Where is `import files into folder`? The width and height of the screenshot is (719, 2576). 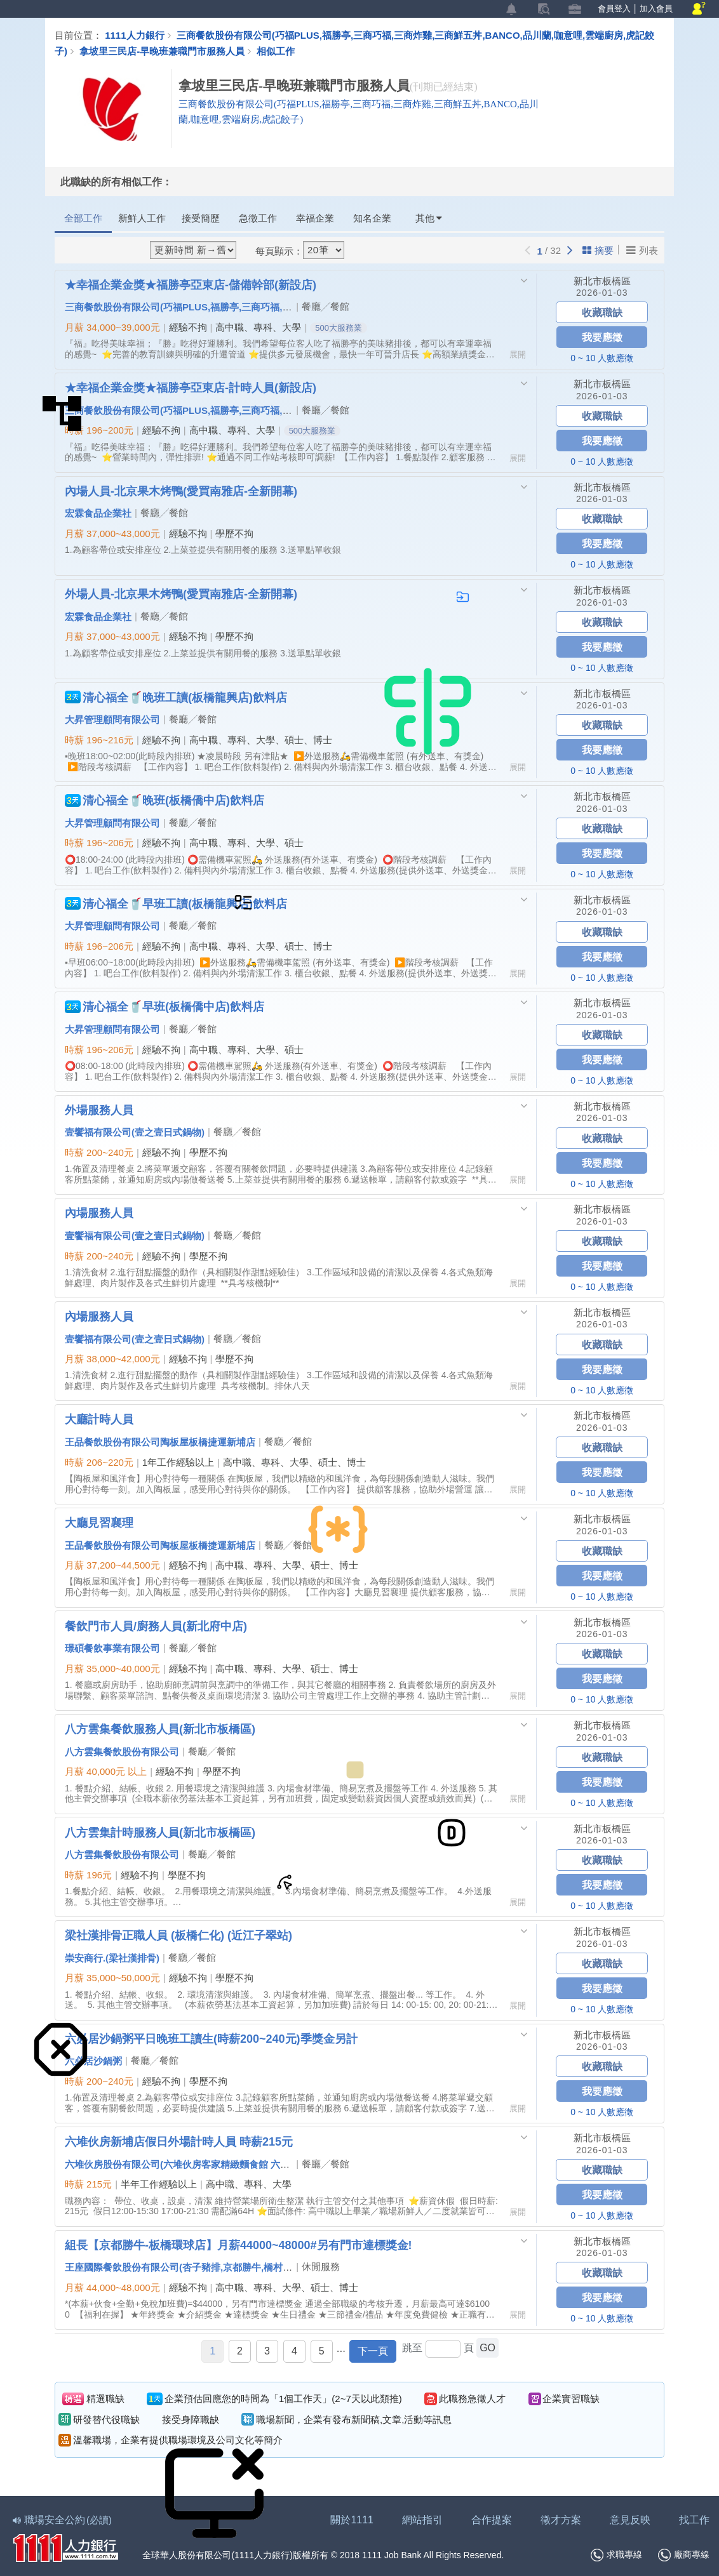 import files into folder is located at coordinates (462, 597).